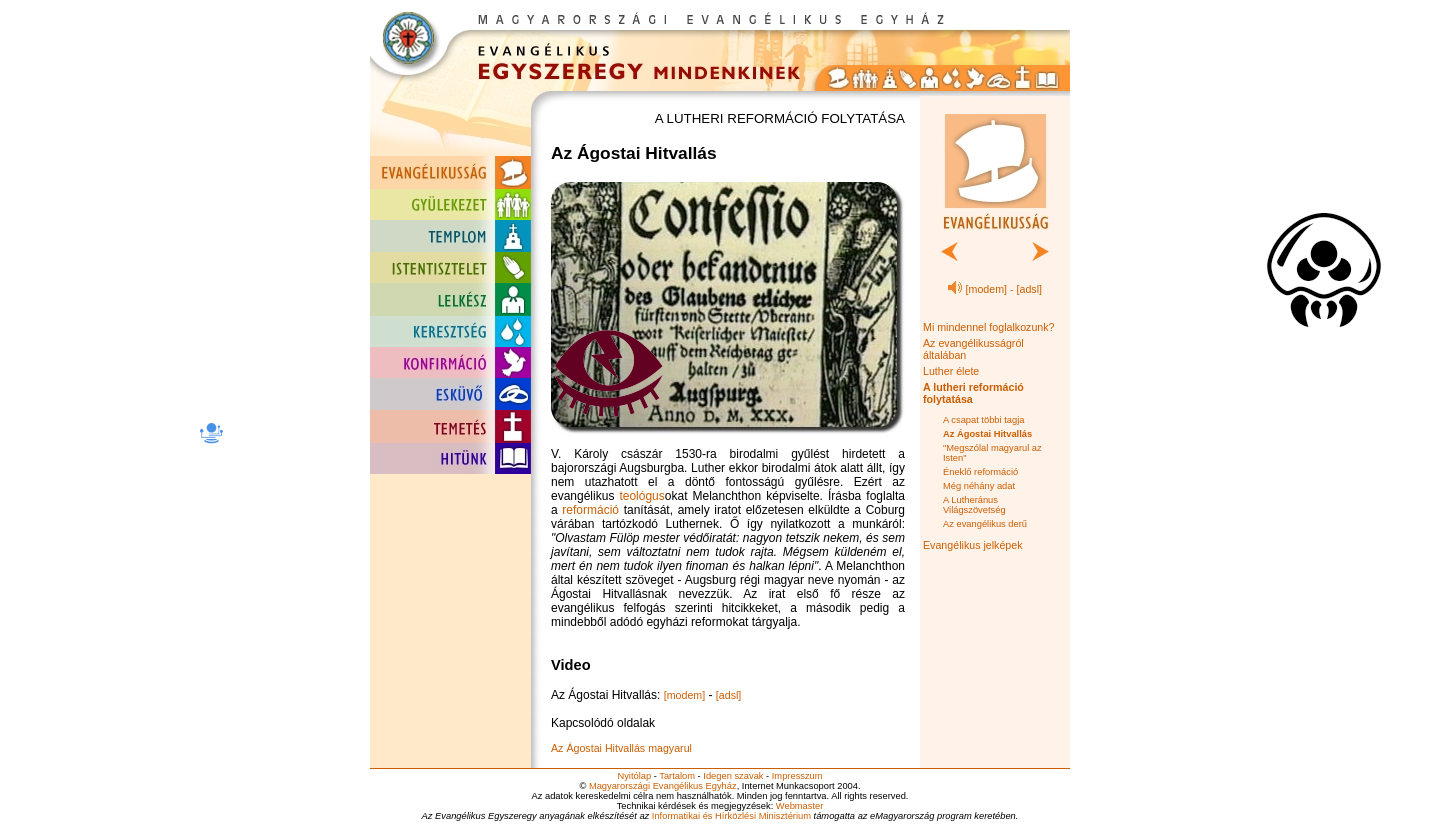  Describe the element at coordinates (1324, 270) in the screenshot. I see `metroid creature icon from the nintendo game series` at that location.